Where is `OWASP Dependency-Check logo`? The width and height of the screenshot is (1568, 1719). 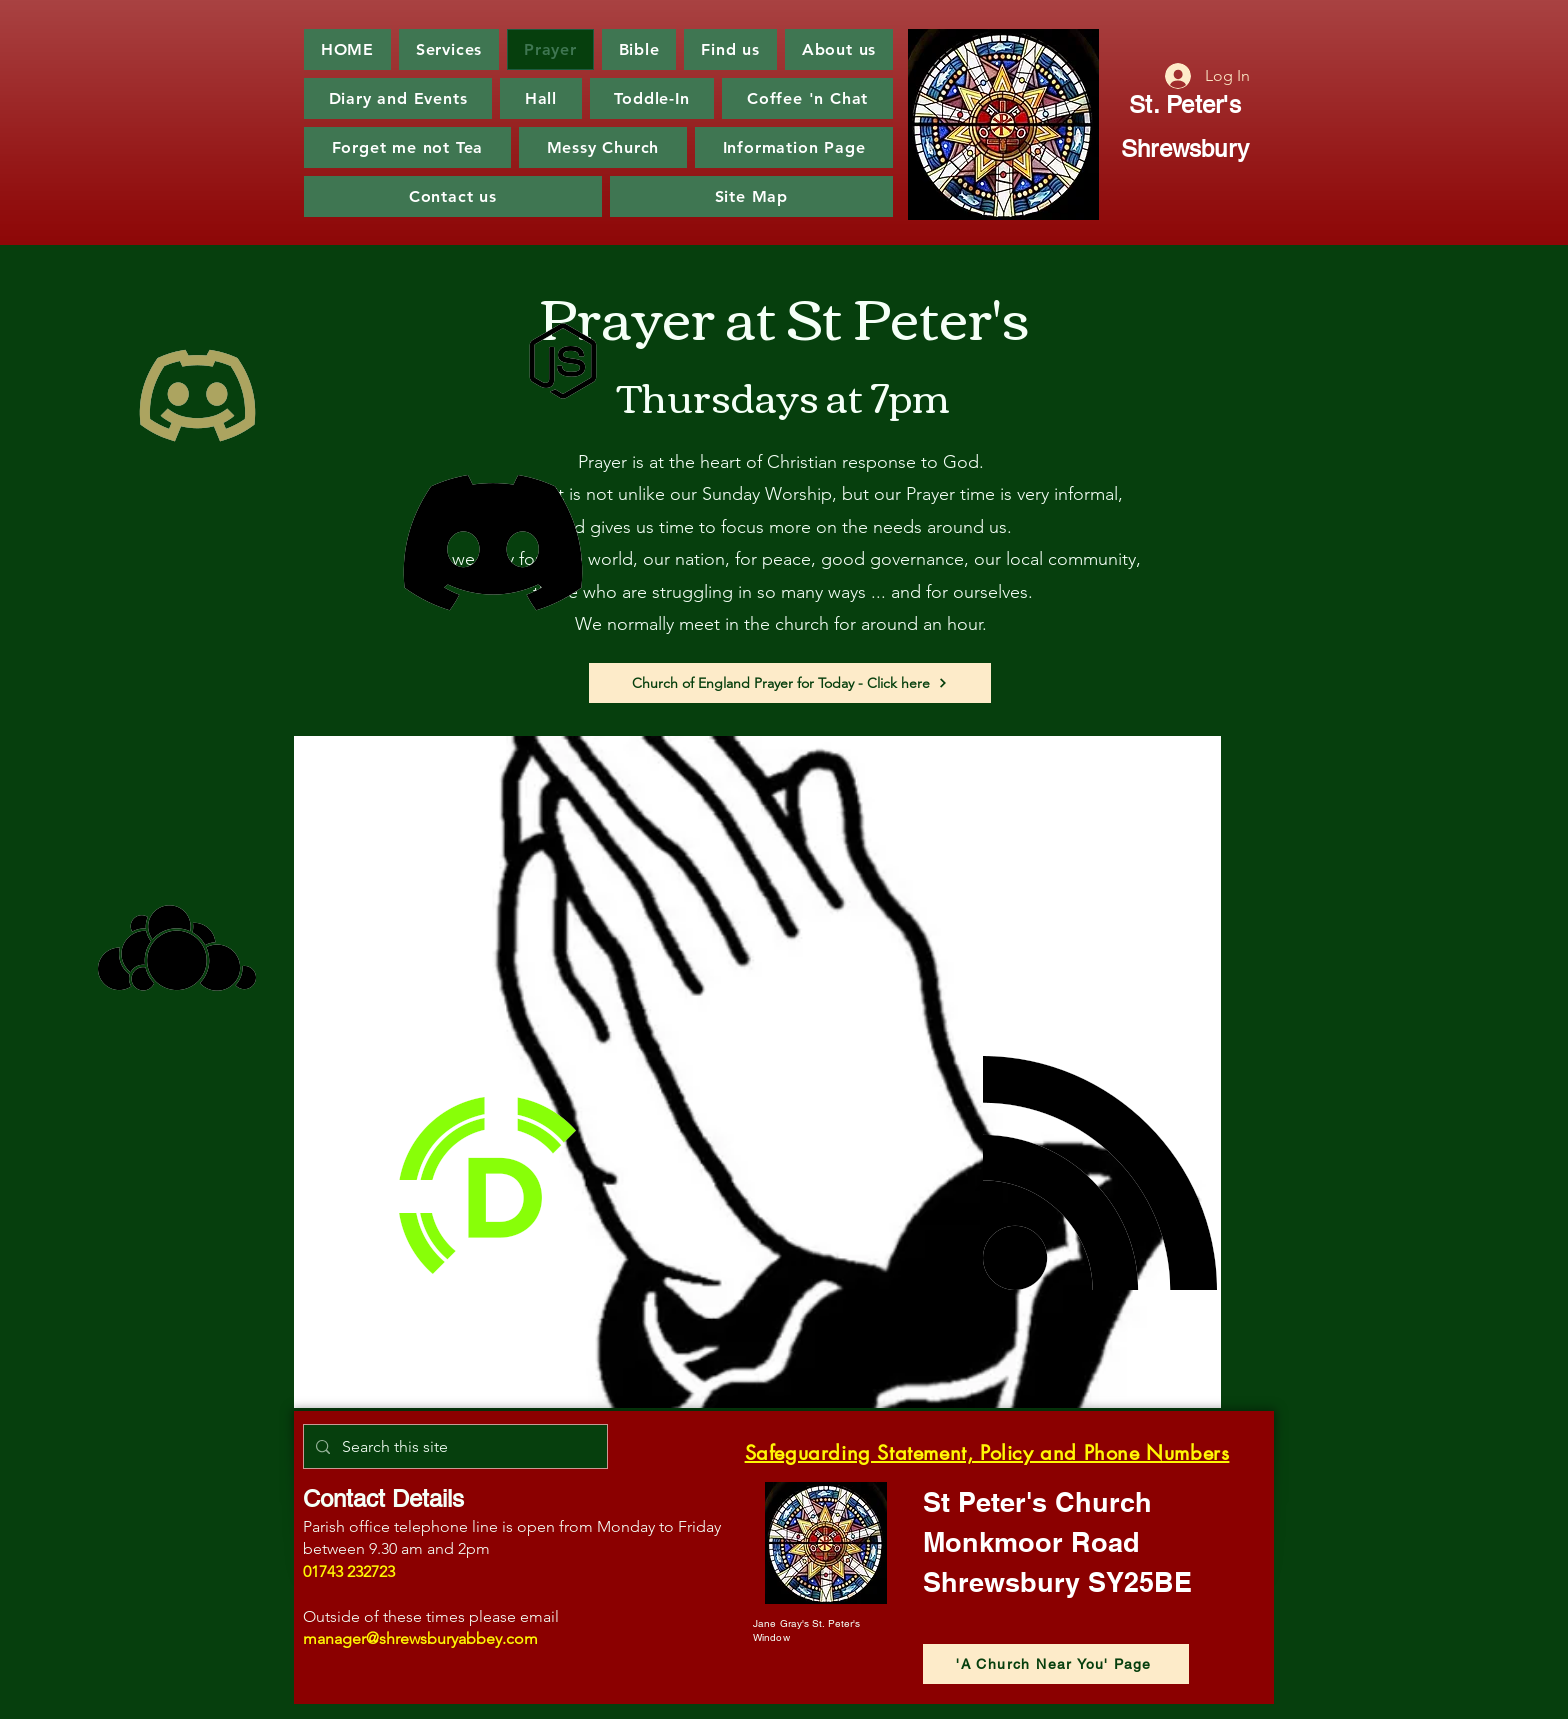
OWASP Dependency-Check logo is located at coordinates (487, 1185).